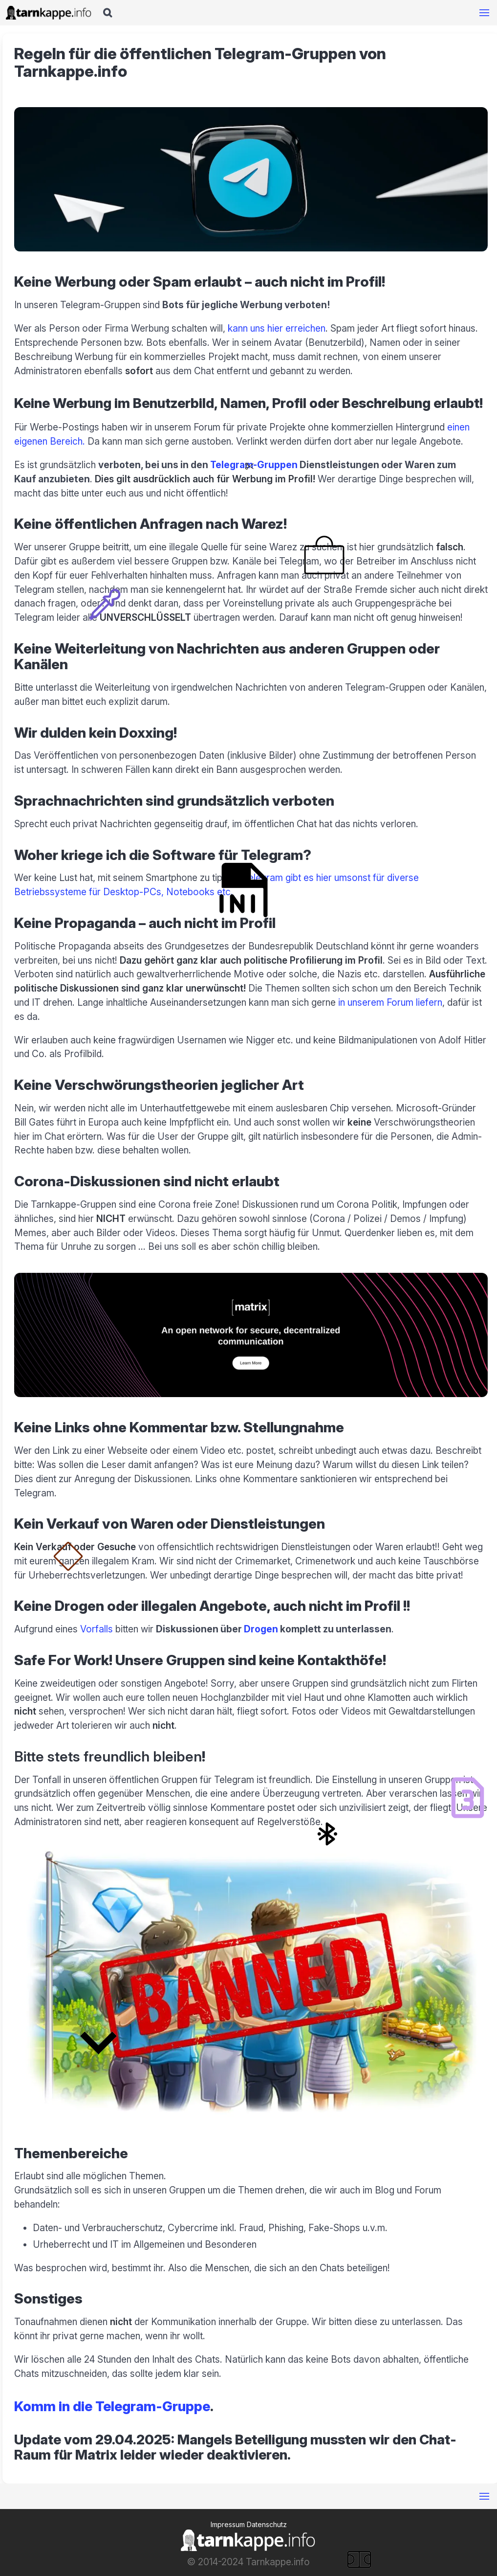  What do you see at coordinates (324, 557) in the screenshot?
I see `view your shopping bag` at bounding box center [324, 557].